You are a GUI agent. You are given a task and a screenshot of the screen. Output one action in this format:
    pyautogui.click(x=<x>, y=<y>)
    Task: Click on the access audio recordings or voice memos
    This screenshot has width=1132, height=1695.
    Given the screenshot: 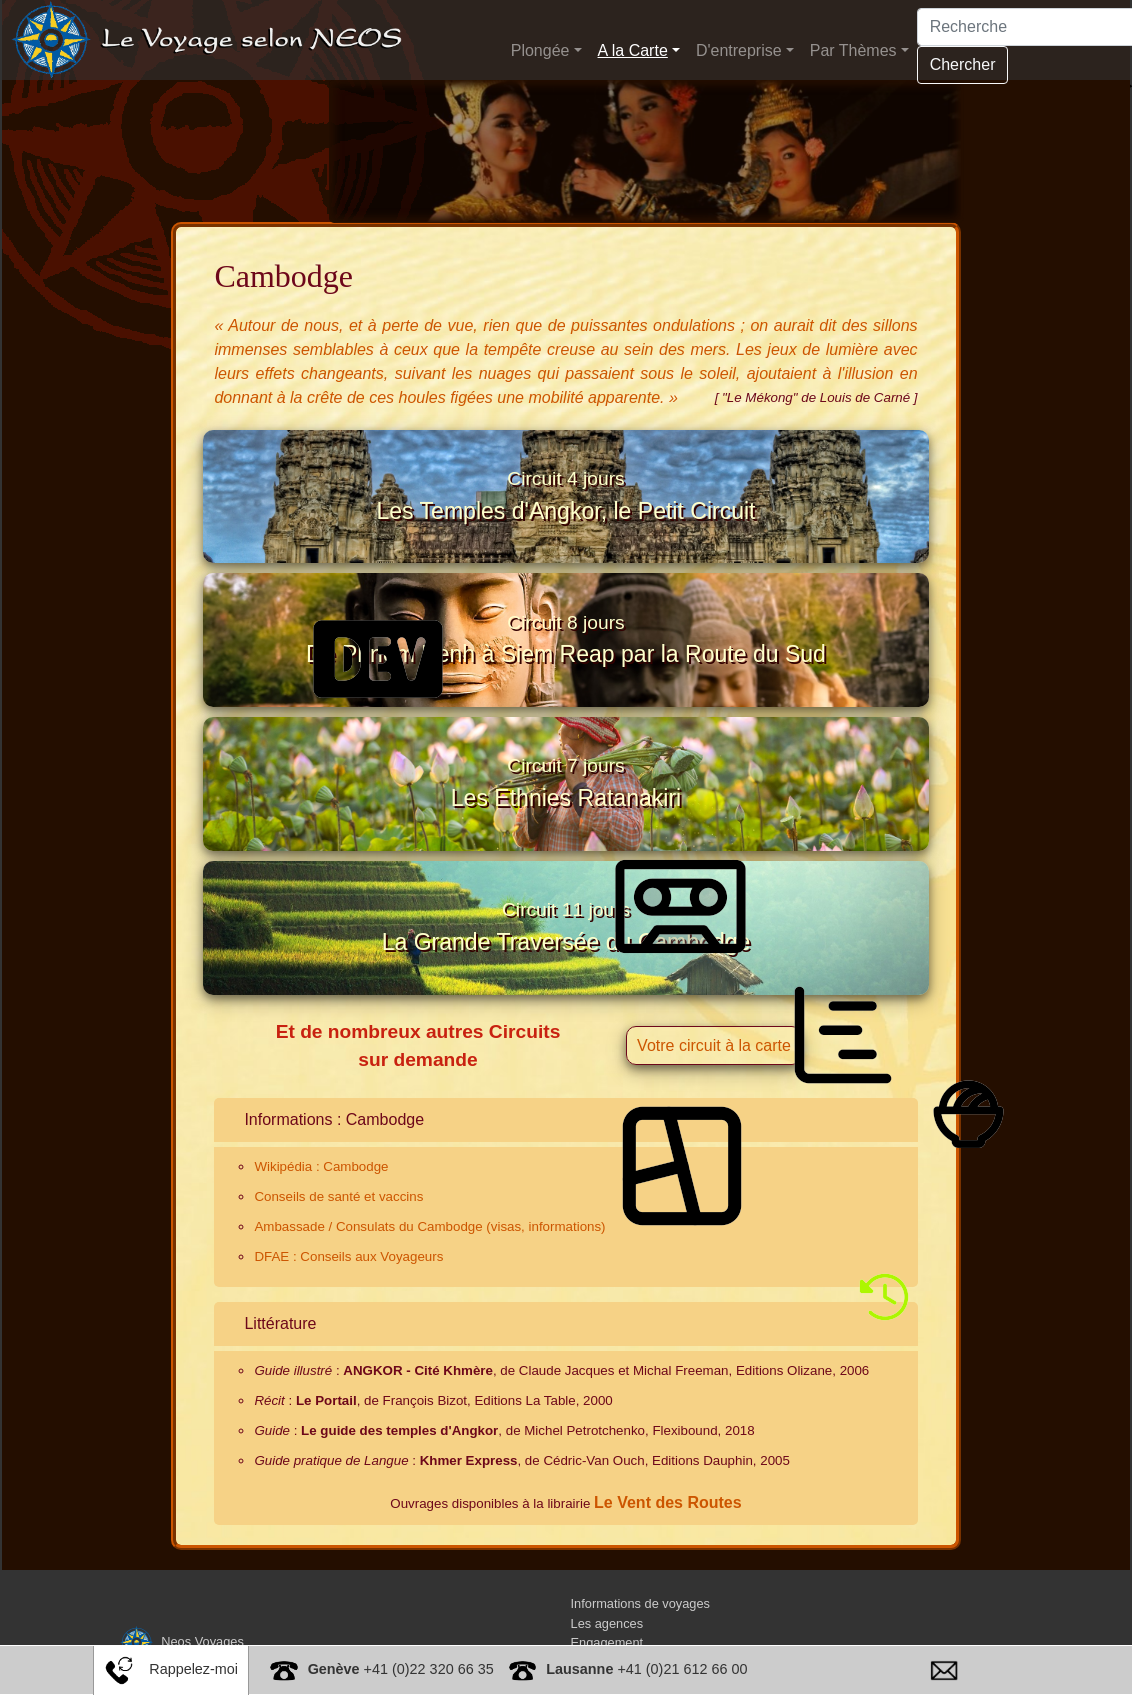 What is the action you would take?
    pyautogui.click(x=680, y=906)
    